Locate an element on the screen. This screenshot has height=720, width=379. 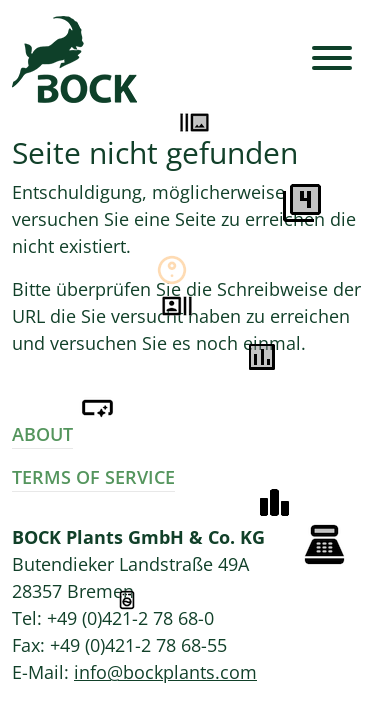
view leaderboard rankings is located at coordinates (274, 502).